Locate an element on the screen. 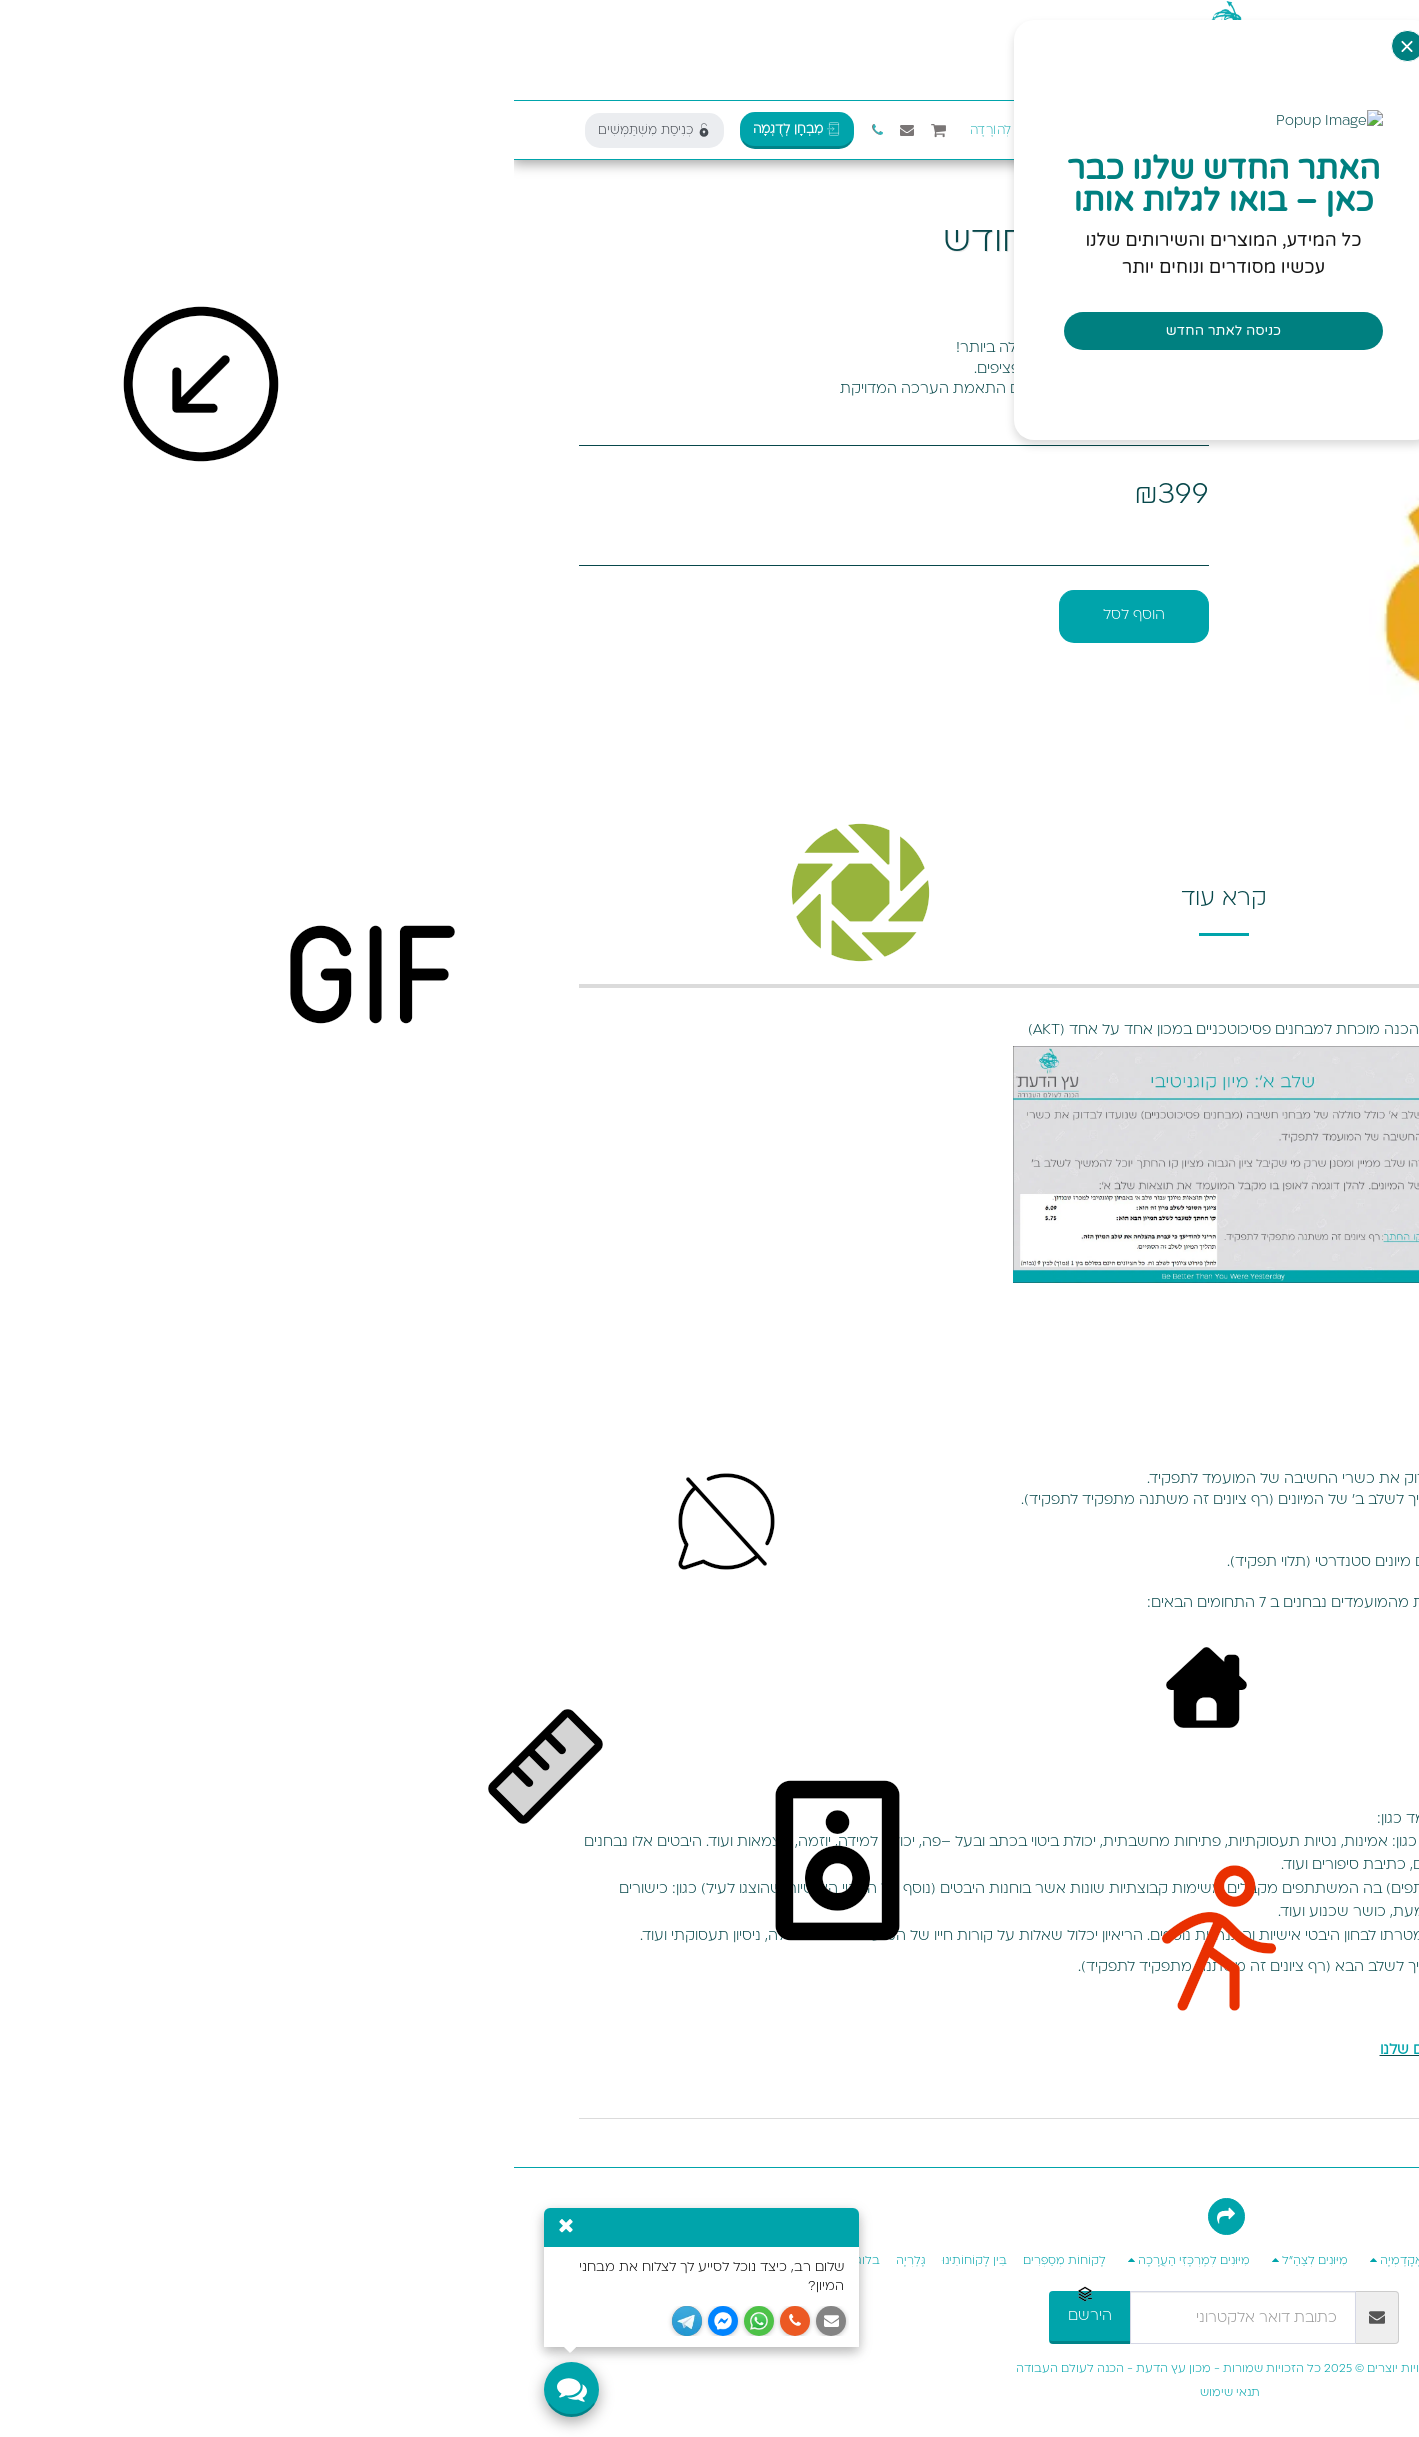 The width and height of the screenshot is (1419, 2437). indicates walking directions or pedestrian mode is located at coordinates (1219, 1938).